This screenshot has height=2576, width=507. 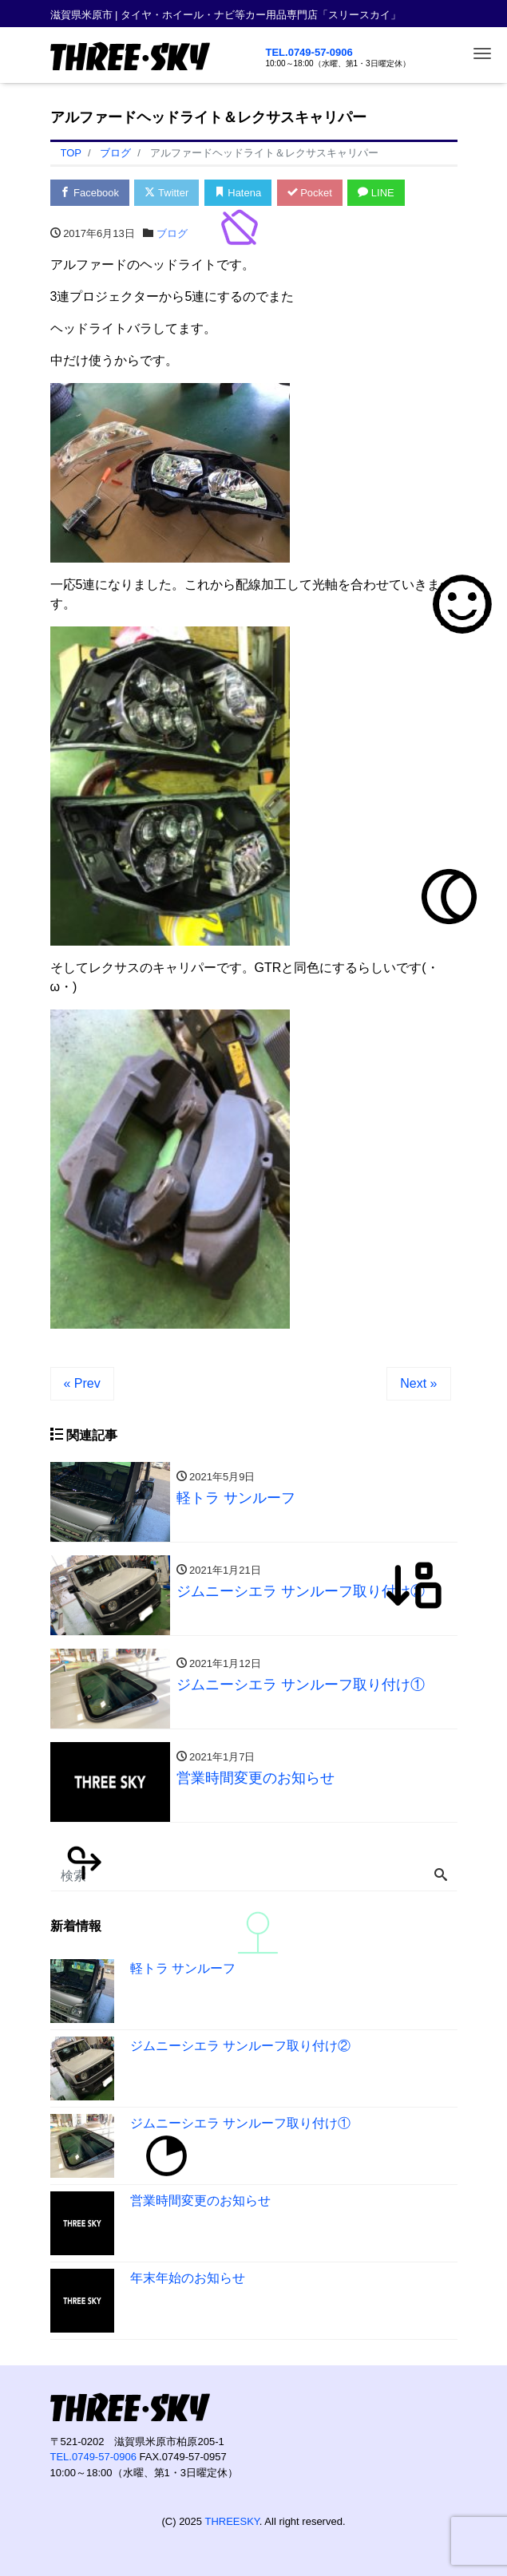 I want to click on indicates 20% progress or completion, so click(x=166, y=2155).